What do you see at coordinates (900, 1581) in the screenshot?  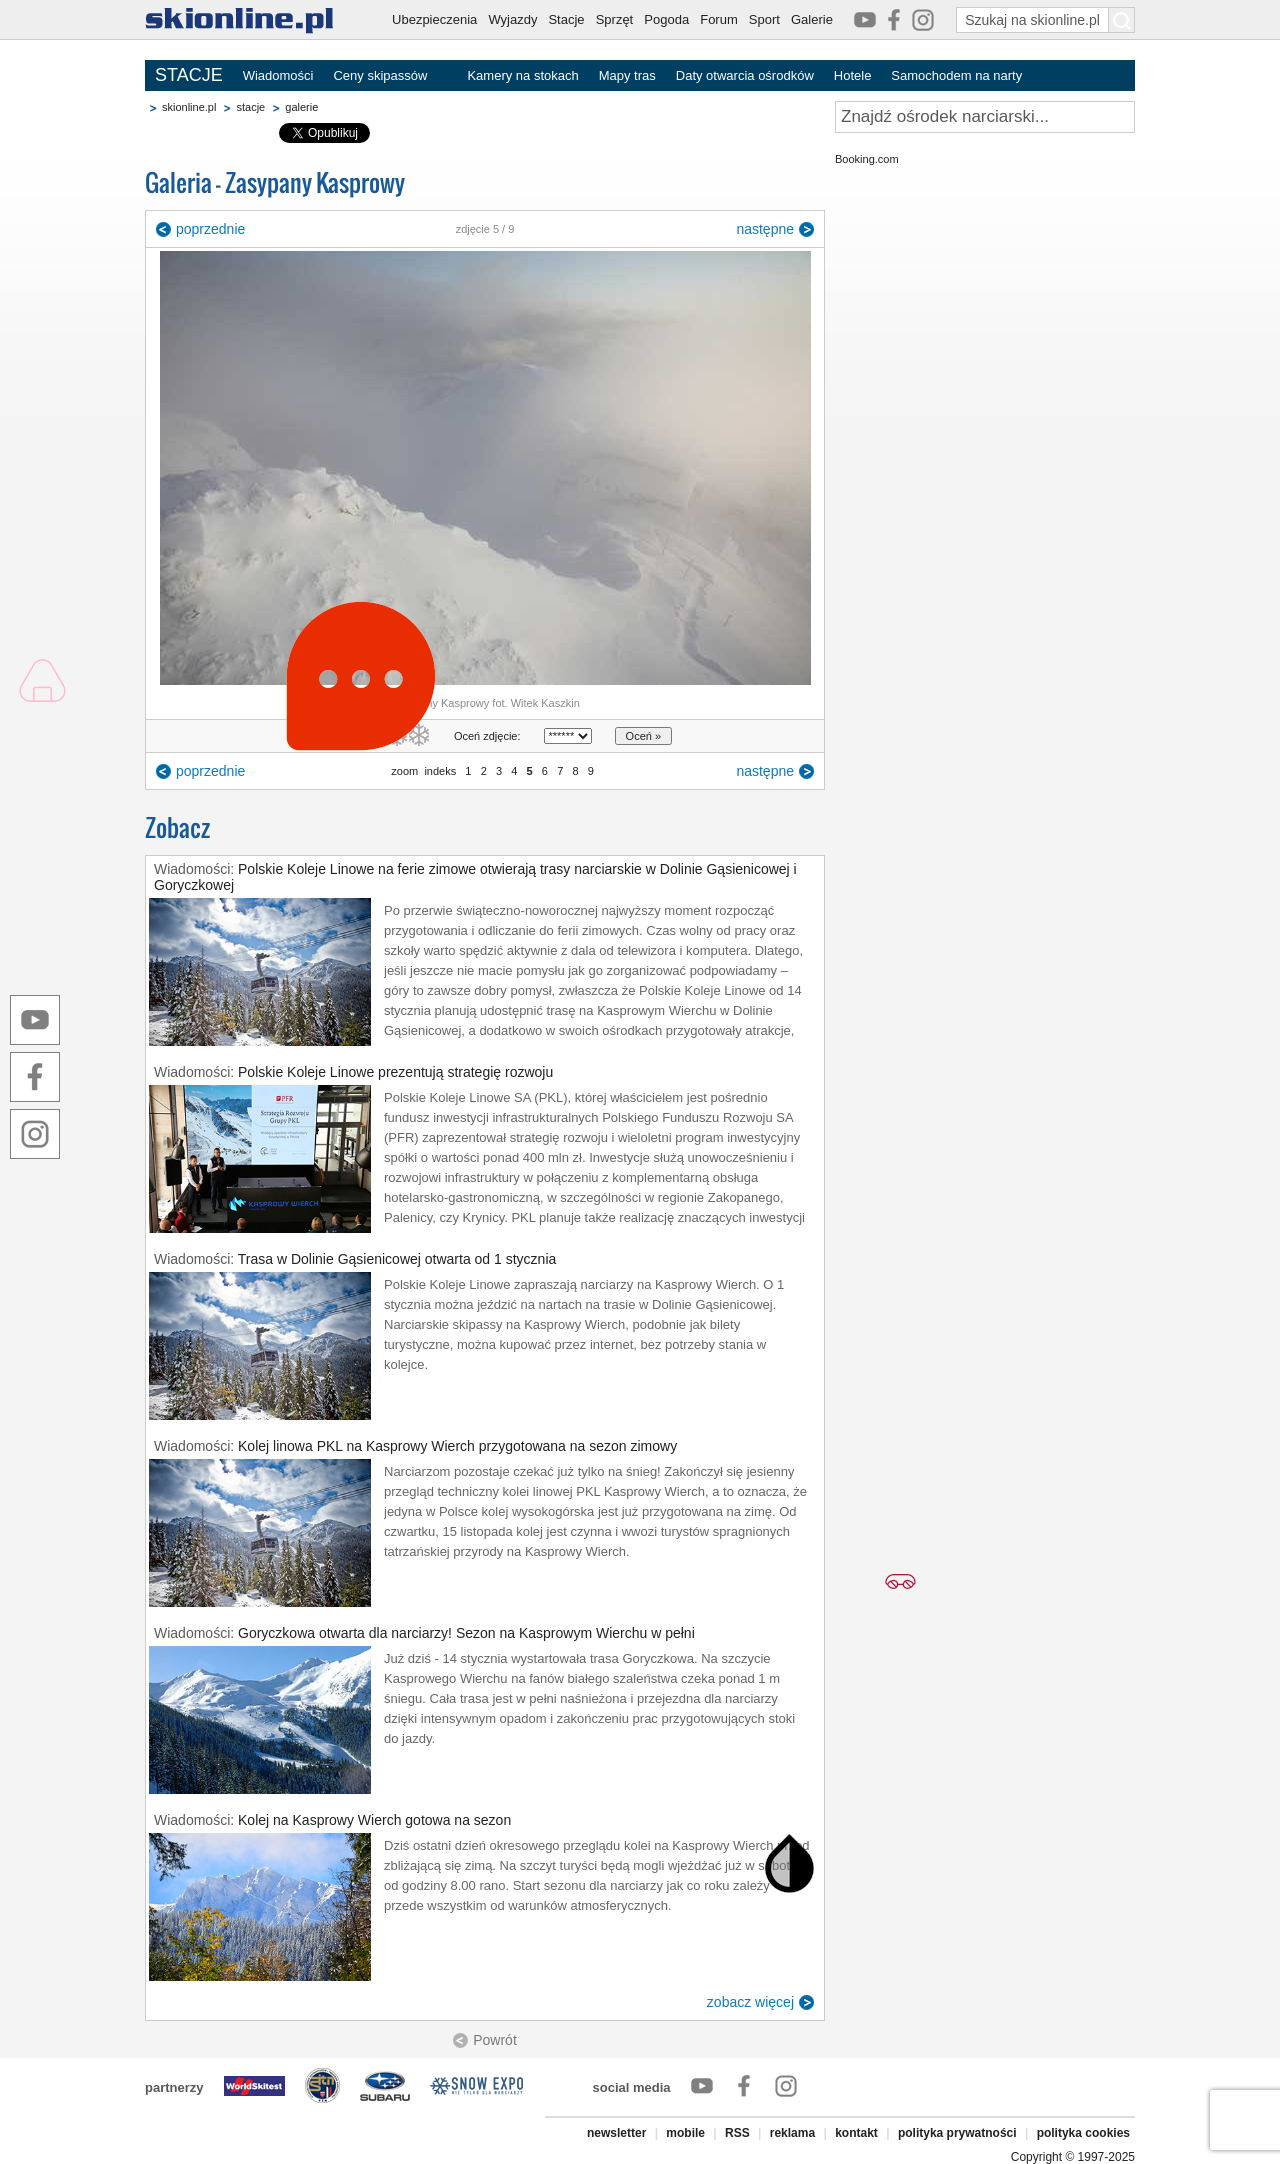 I see `access swimming or sports activity settings` at bounding box center [900, 1581].